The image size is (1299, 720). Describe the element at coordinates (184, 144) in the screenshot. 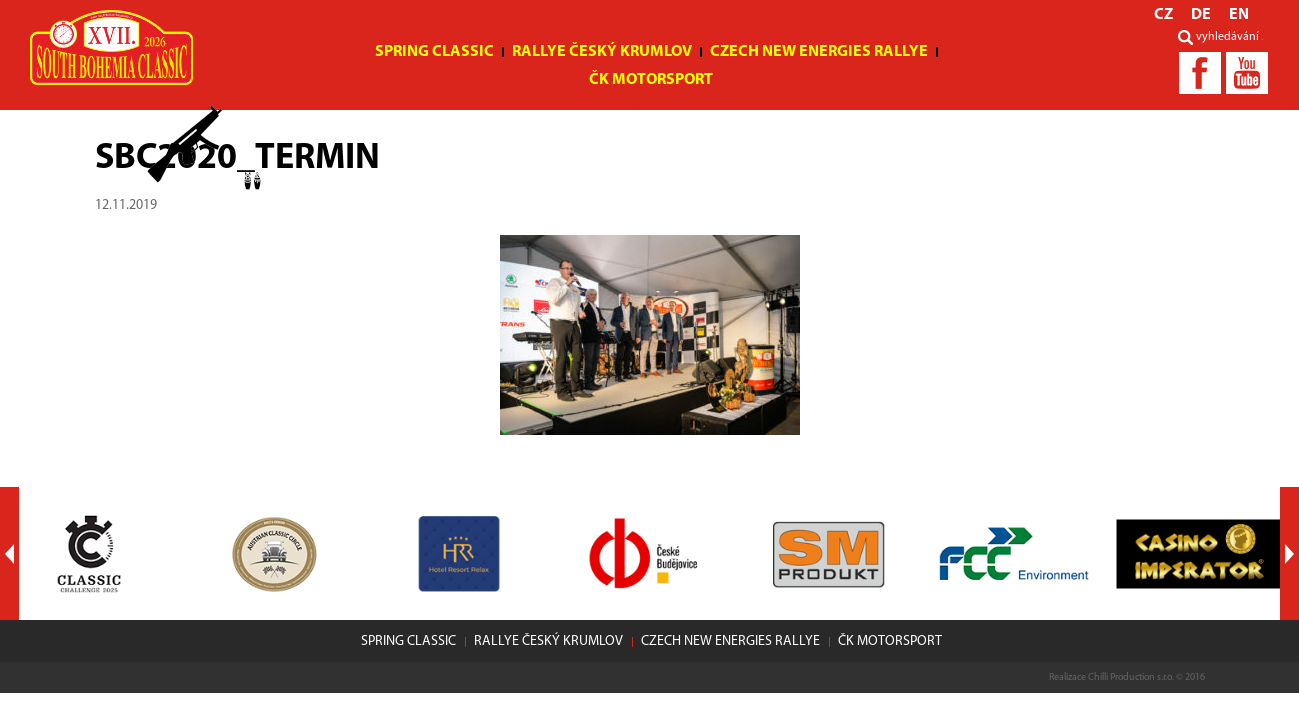

I see `select MP5 submachine gun weapon` at that location.